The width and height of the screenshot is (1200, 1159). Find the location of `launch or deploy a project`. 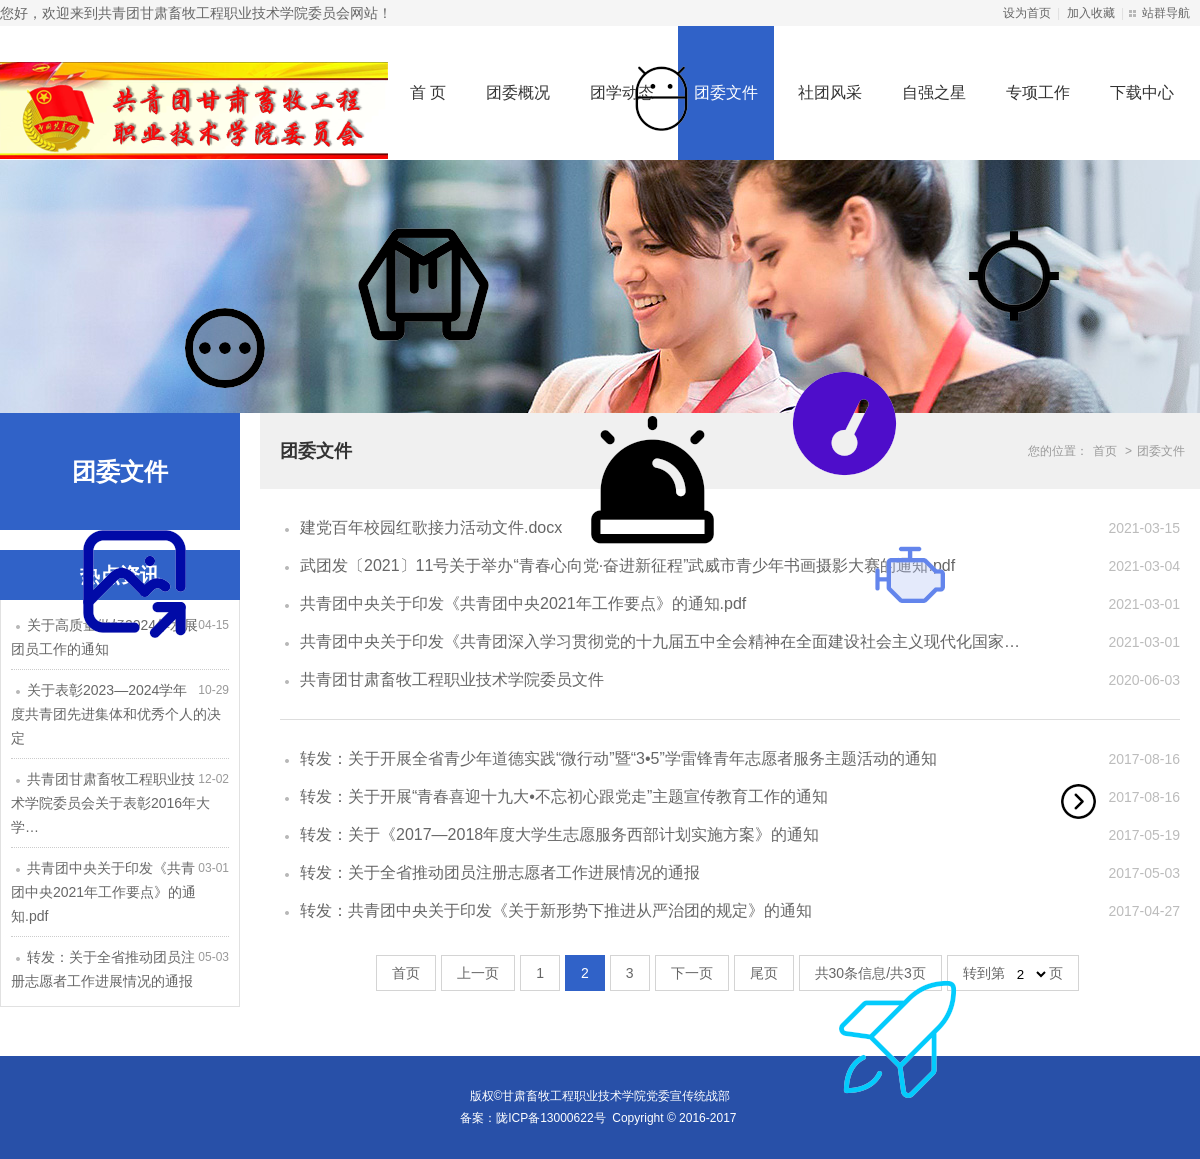

launch or deploy a project is located at coordinates (900, 1037).